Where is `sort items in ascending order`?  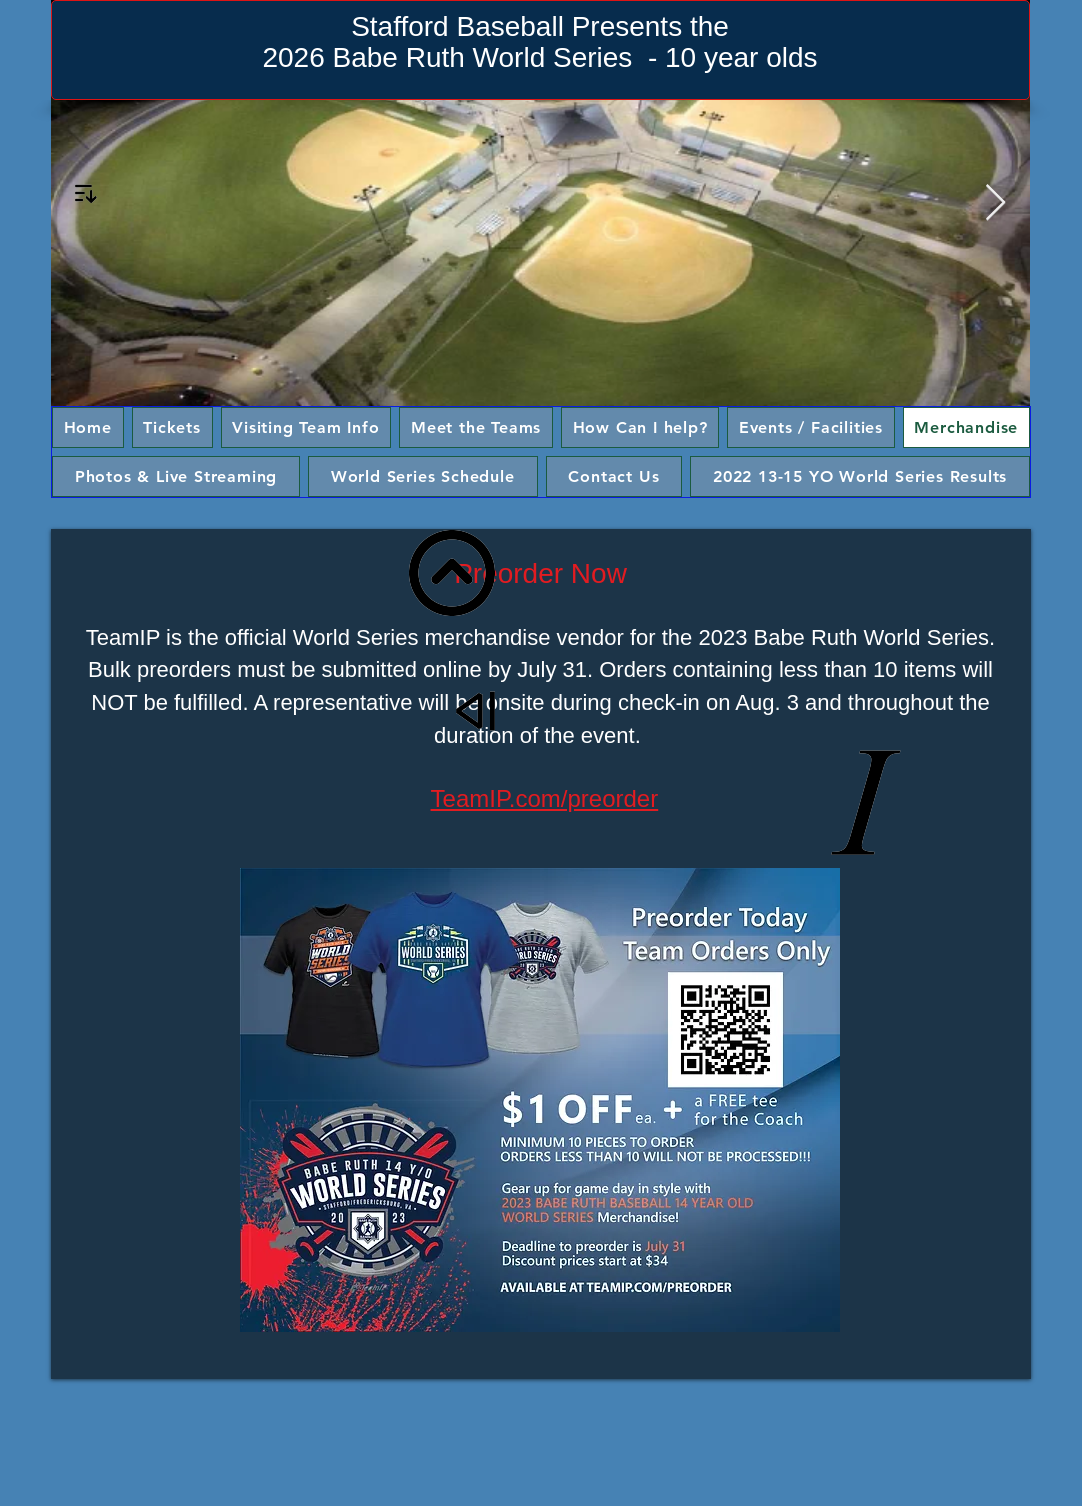 sort items in ascending order is located at coordinates (85, 193).